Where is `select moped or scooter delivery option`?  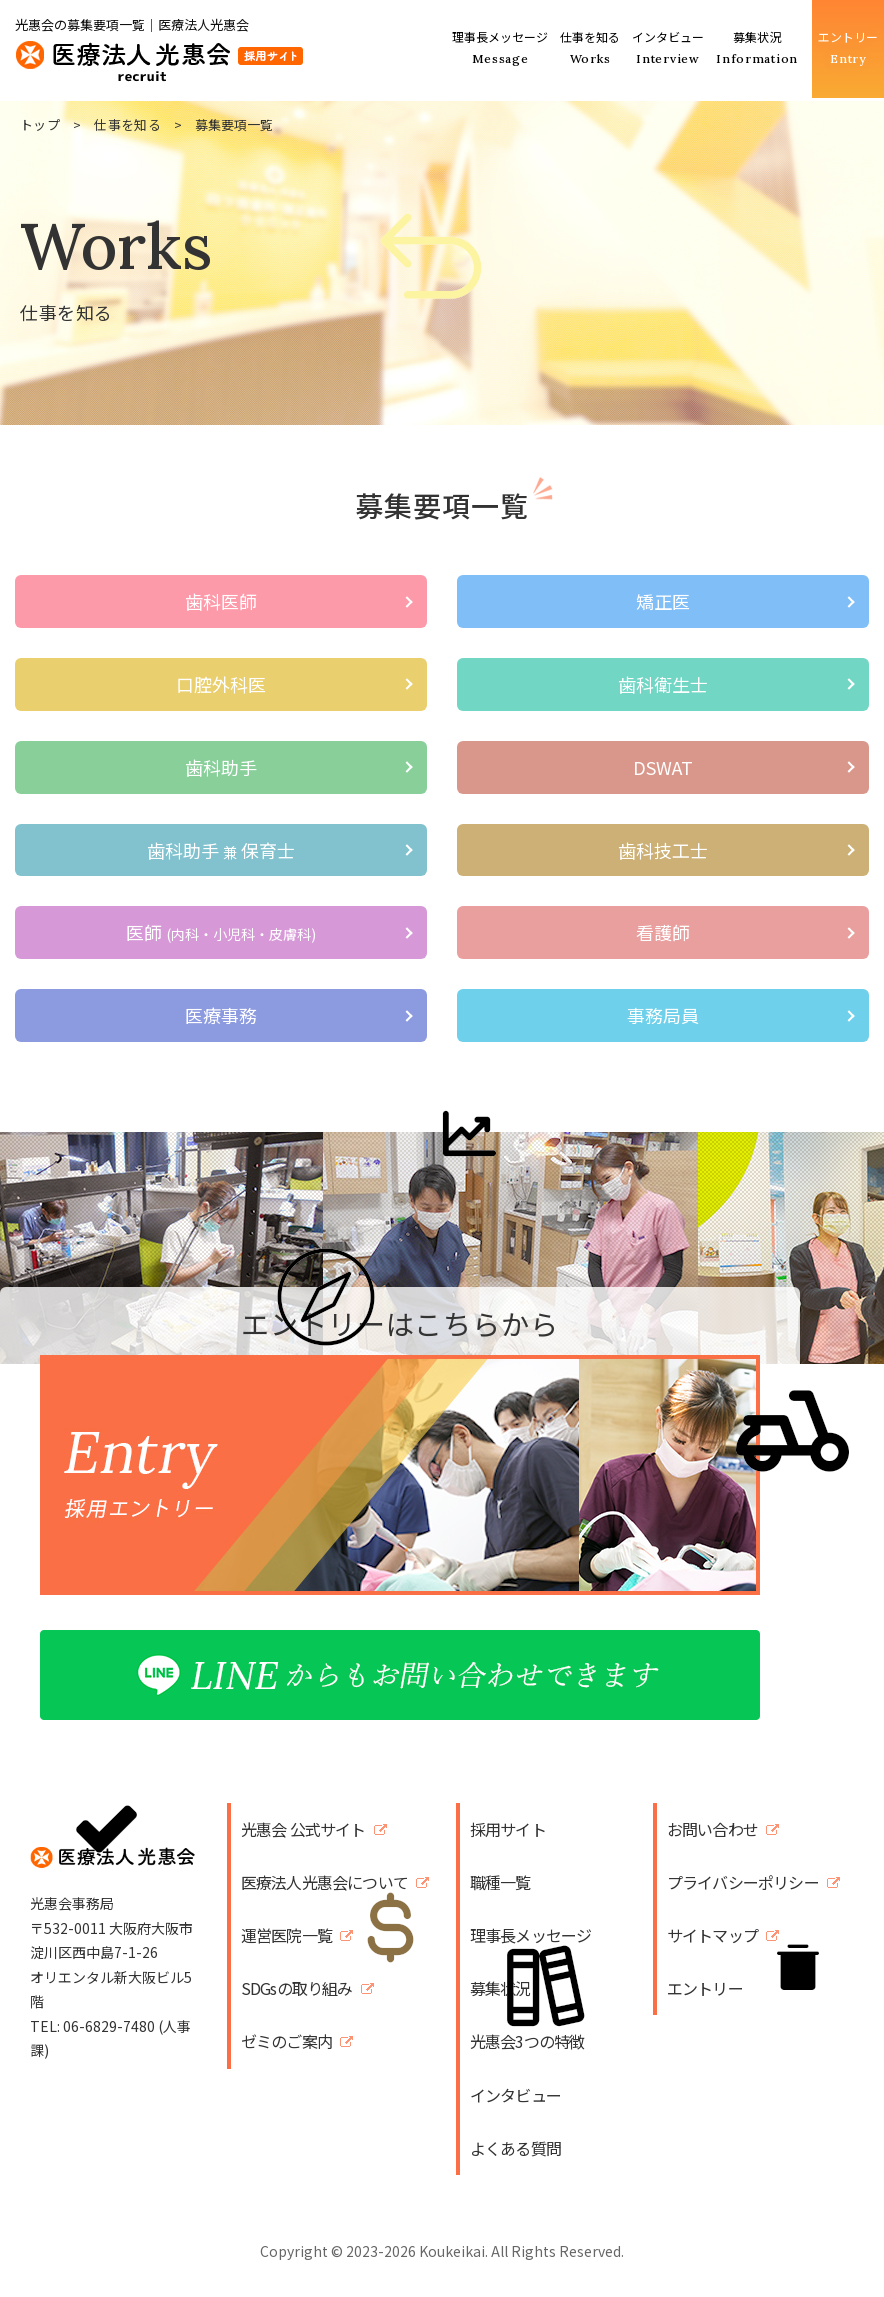 select moped or scooter delivery option is located at coordinates (792, 1434).